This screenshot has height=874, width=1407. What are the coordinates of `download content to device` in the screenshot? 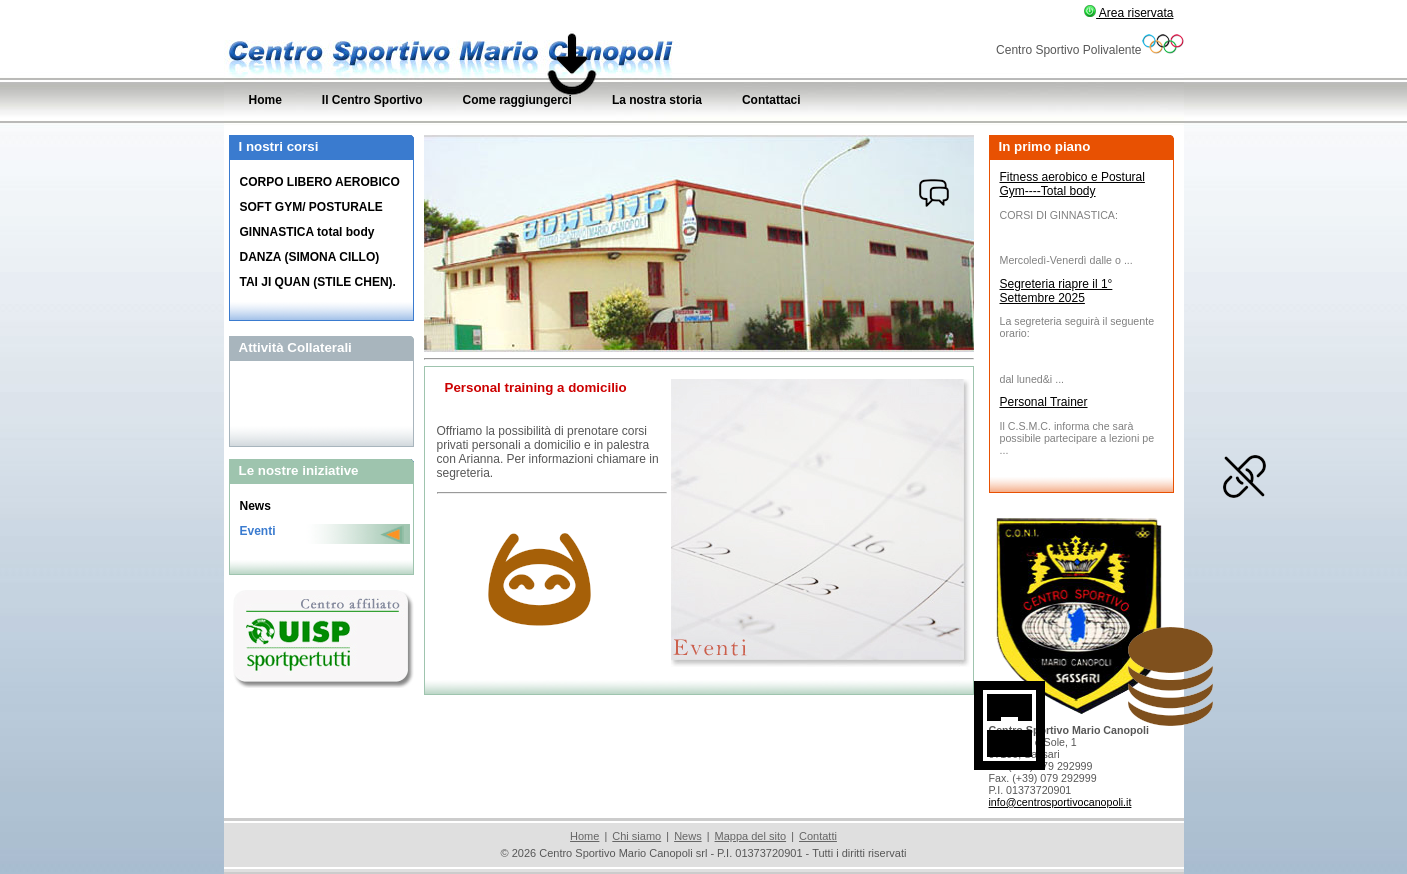 It's located at (572, 62).